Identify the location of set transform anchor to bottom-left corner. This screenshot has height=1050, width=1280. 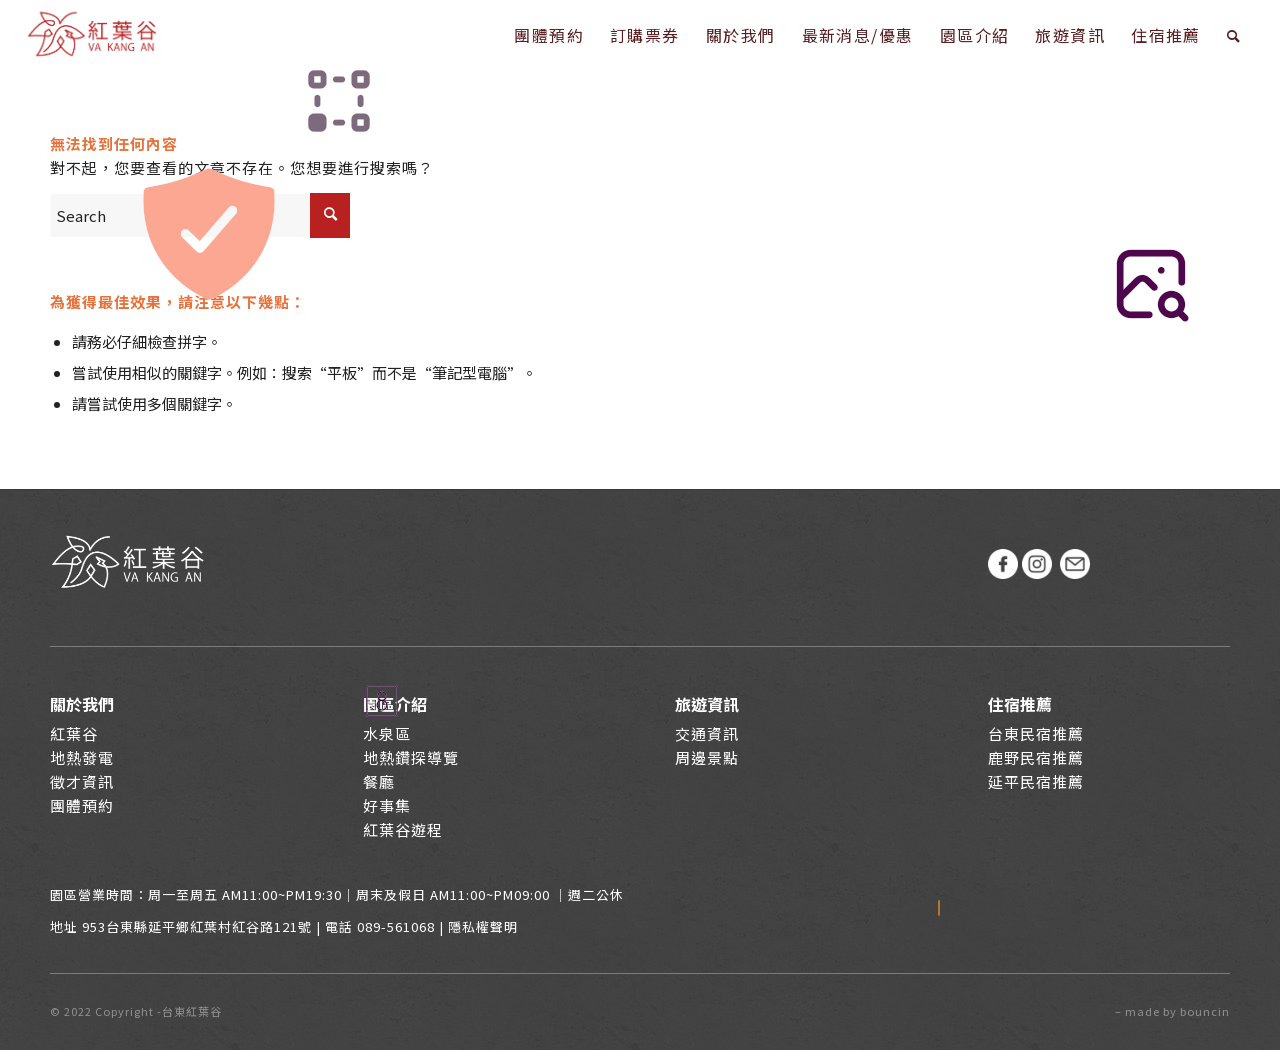
(339, 101).